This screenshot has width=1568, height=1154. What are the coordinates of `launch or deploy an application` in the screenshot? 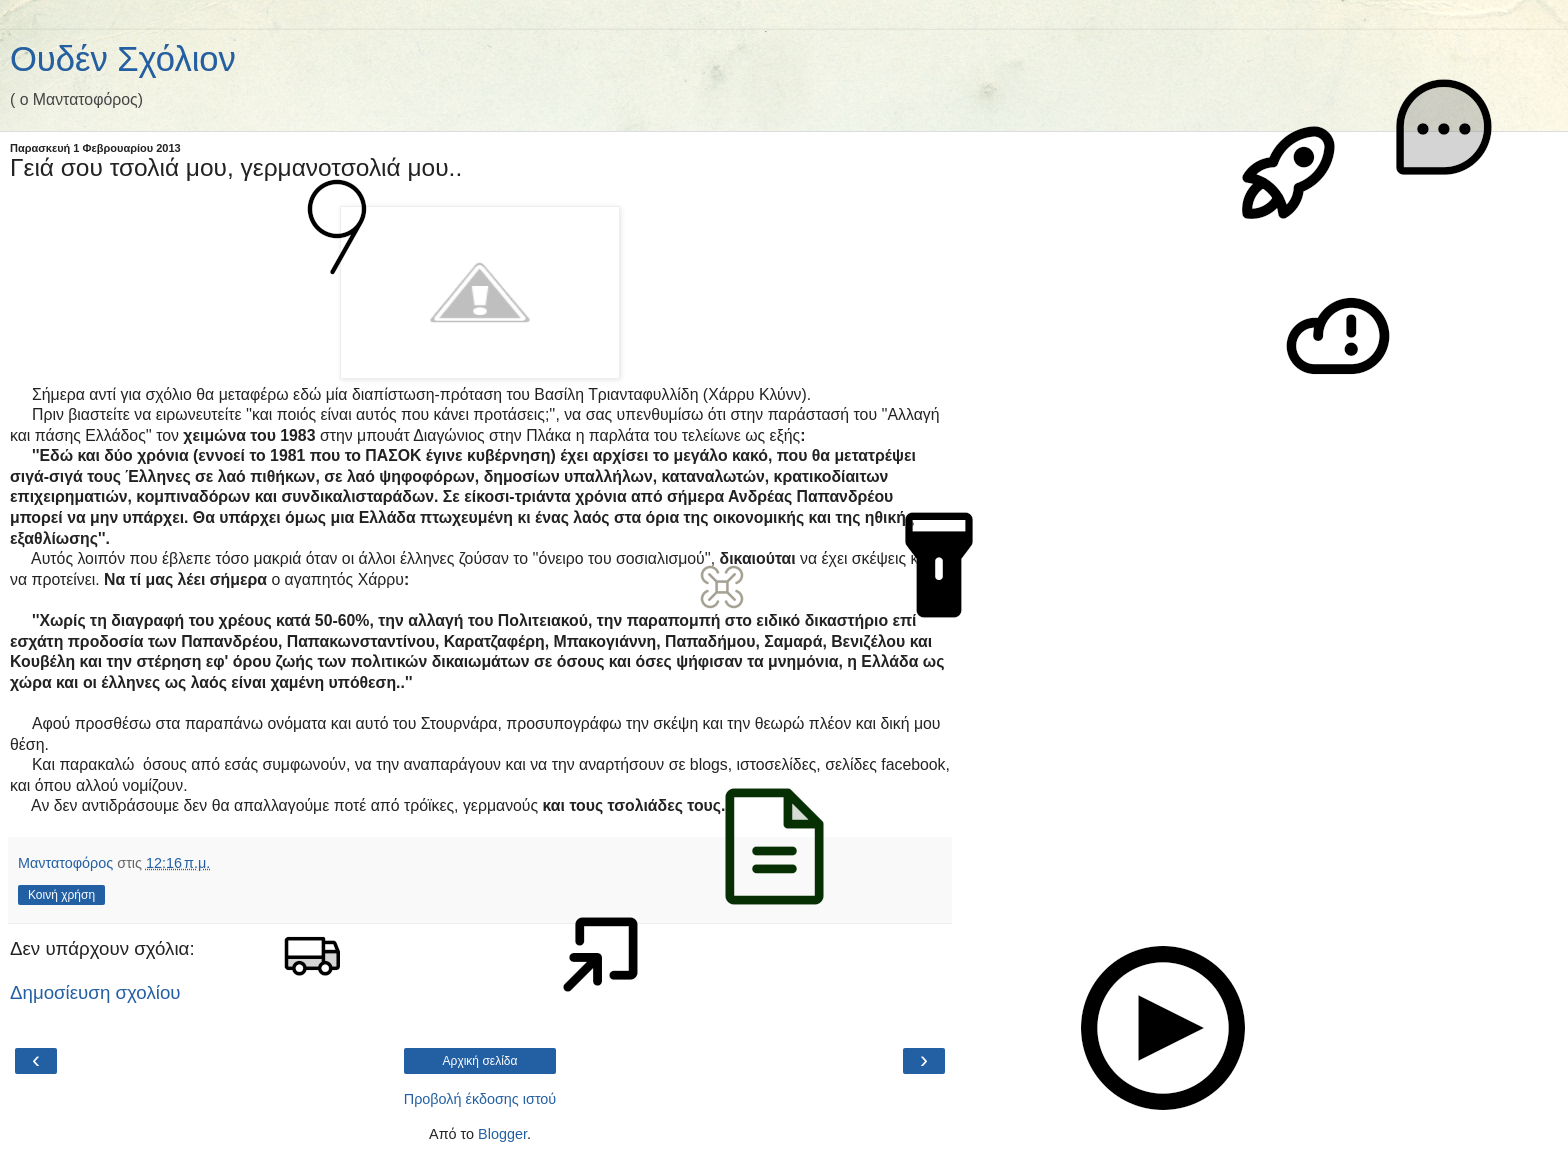 It's located at (1288, 172).